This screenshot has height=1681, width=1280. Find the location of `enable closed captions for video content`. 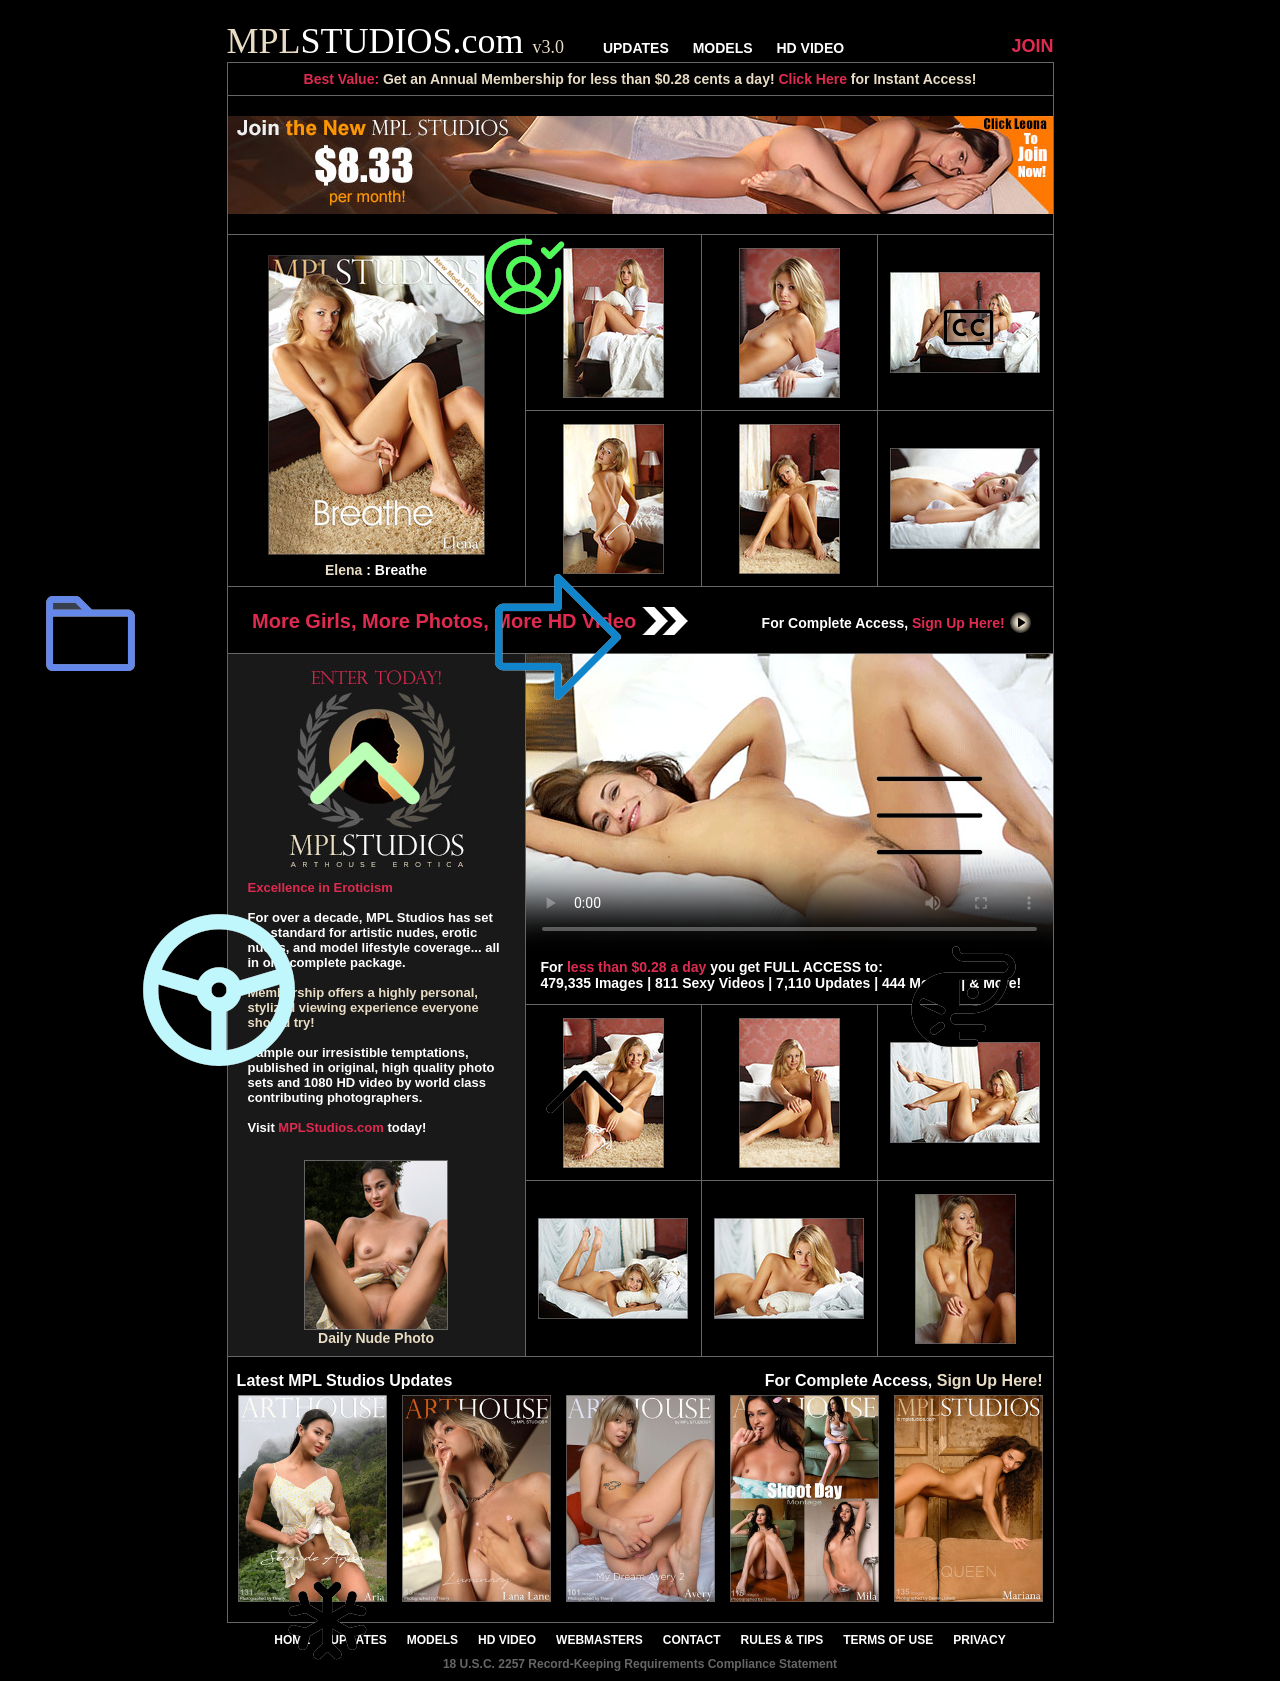

enable closed captions for video content is located at coordinates (968, 327).